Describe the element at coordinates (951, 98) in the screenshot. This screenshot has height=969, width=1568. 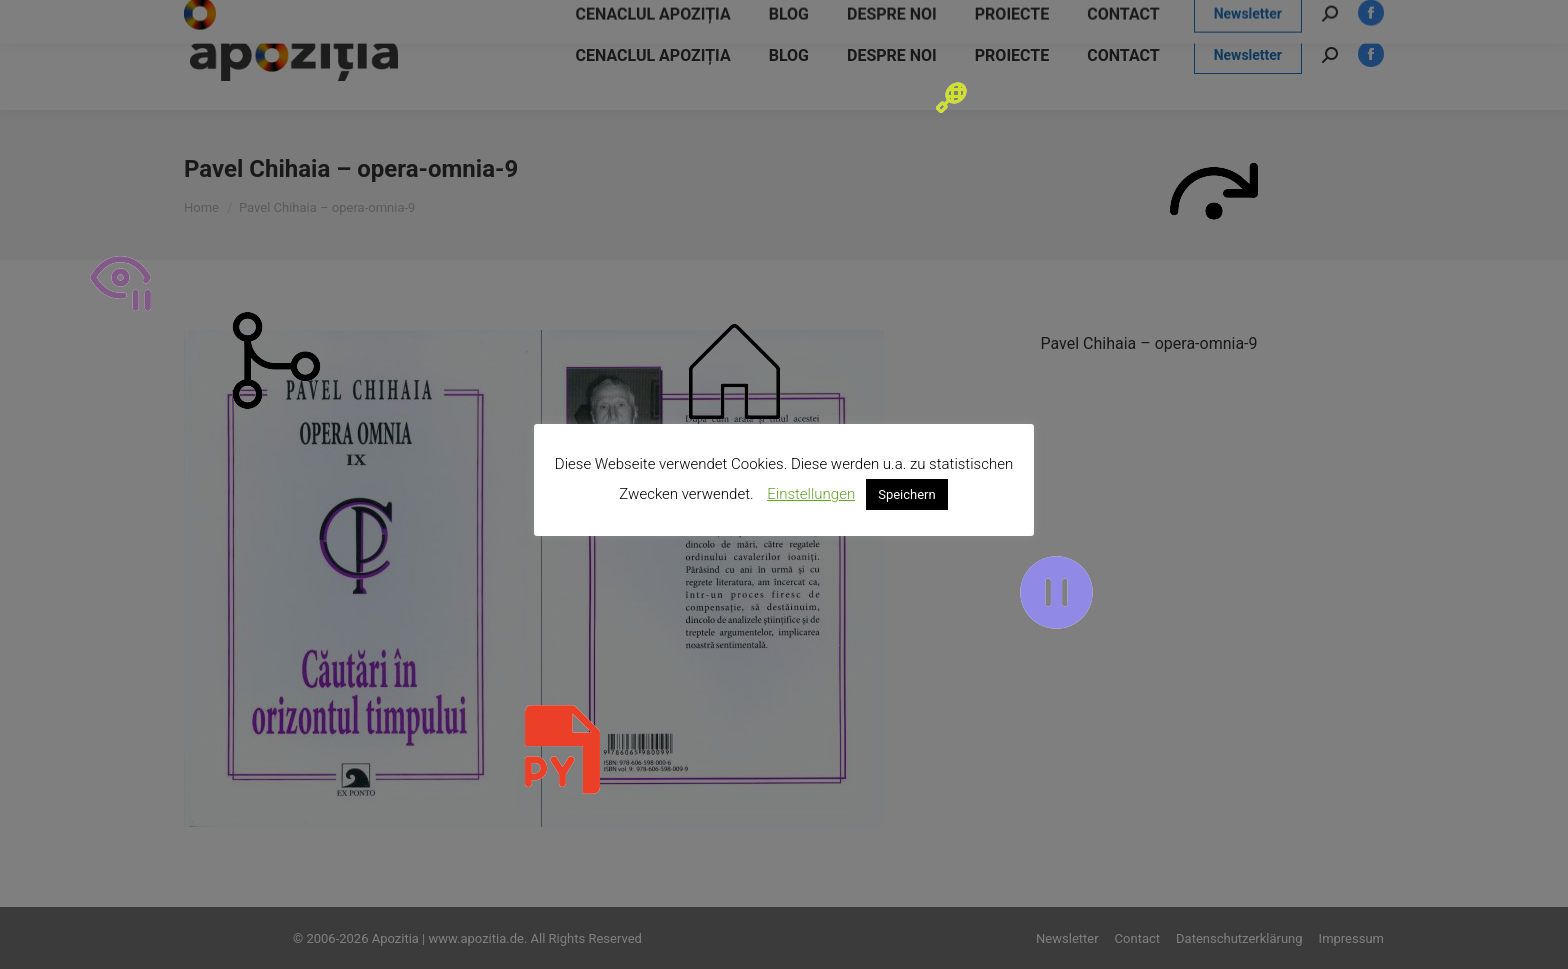
I see `access tennis or racquet sports features` at that location.